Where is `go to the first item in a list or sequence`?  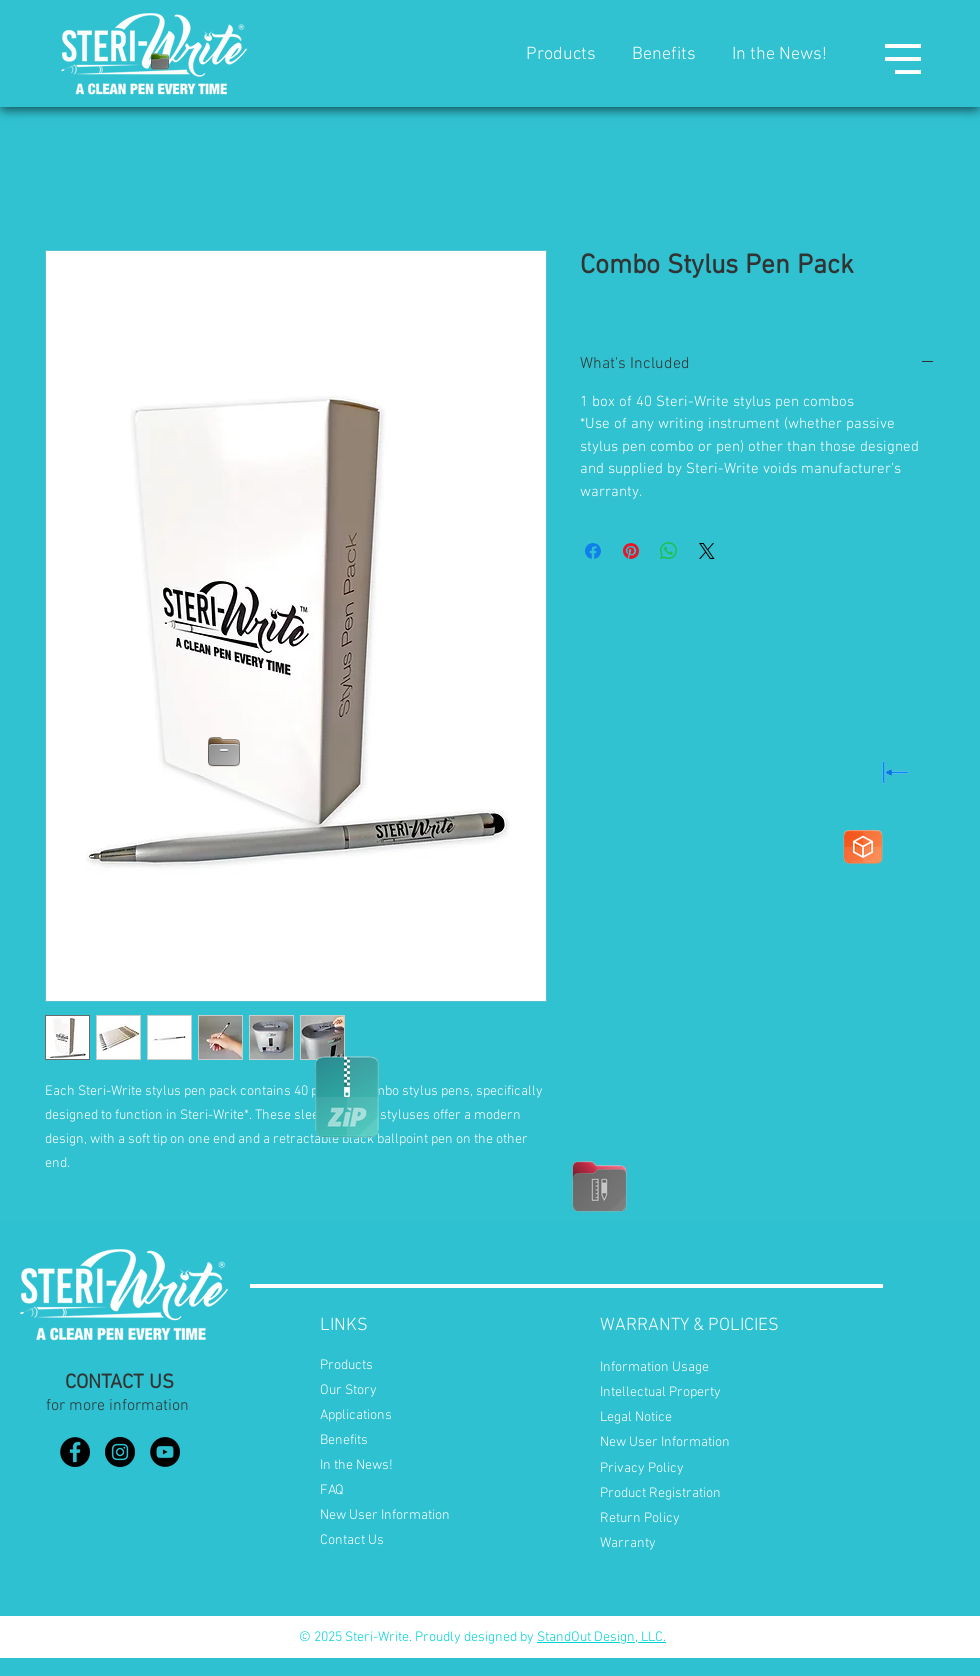
go to the first item in a list or sequence is located at coordinates (895, 772).